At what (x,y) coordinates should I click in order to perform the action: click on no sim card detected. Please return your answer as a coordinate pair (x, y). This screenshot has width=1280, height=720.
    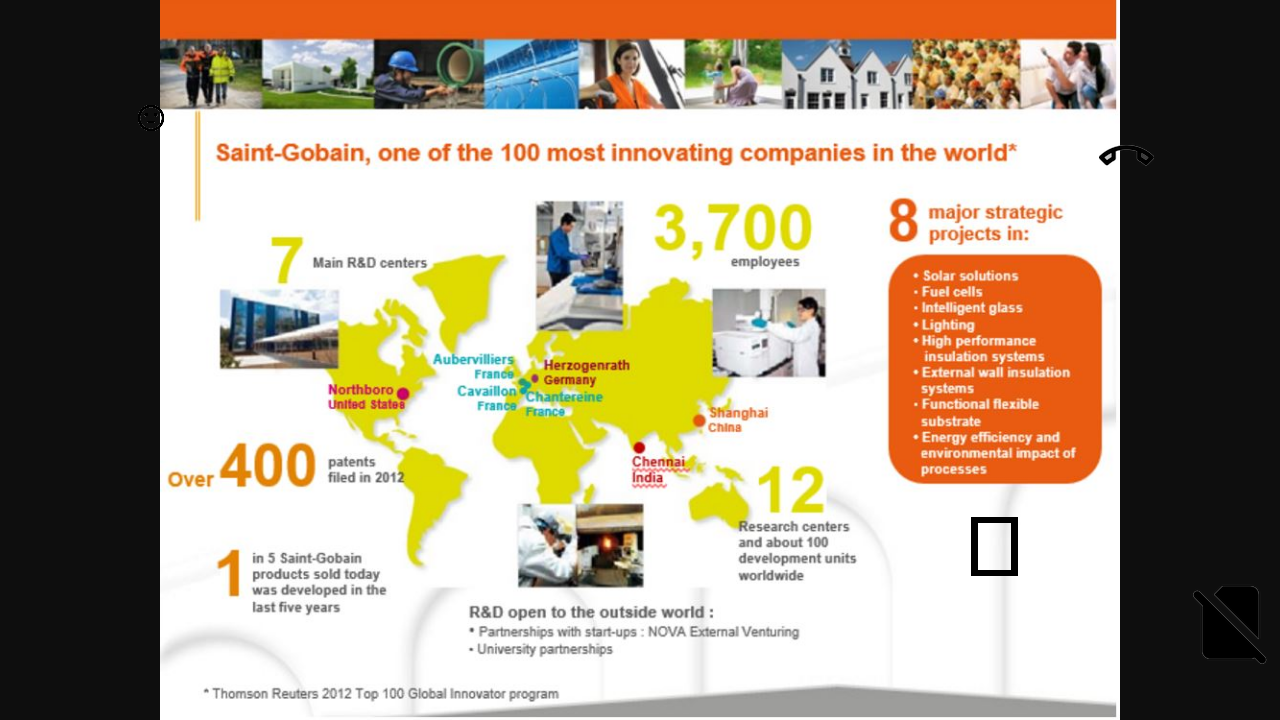
    Looking at the image, I should click on (1230, 622).